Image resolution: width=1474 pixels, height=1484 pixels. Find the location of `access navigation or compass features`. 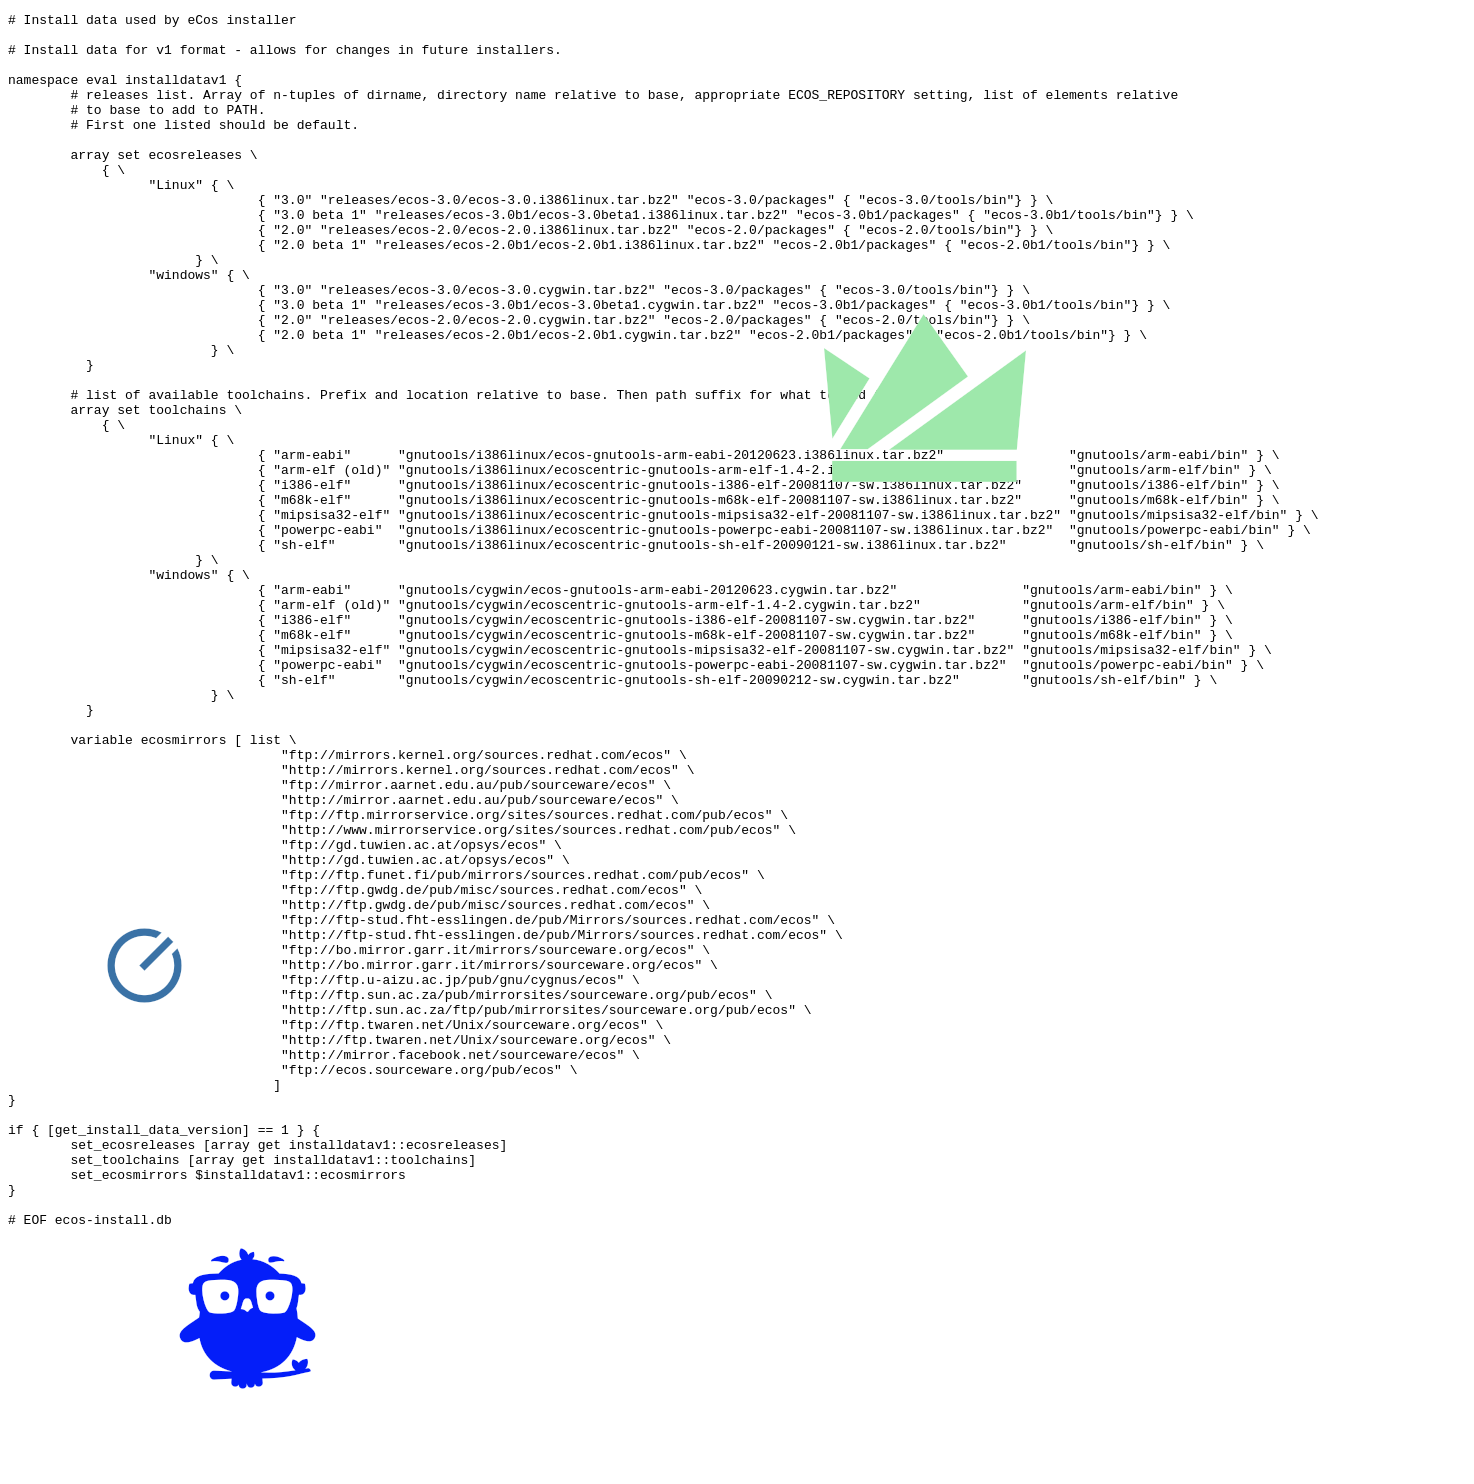

access navigation or compass features is located at coordinates (144, 965).